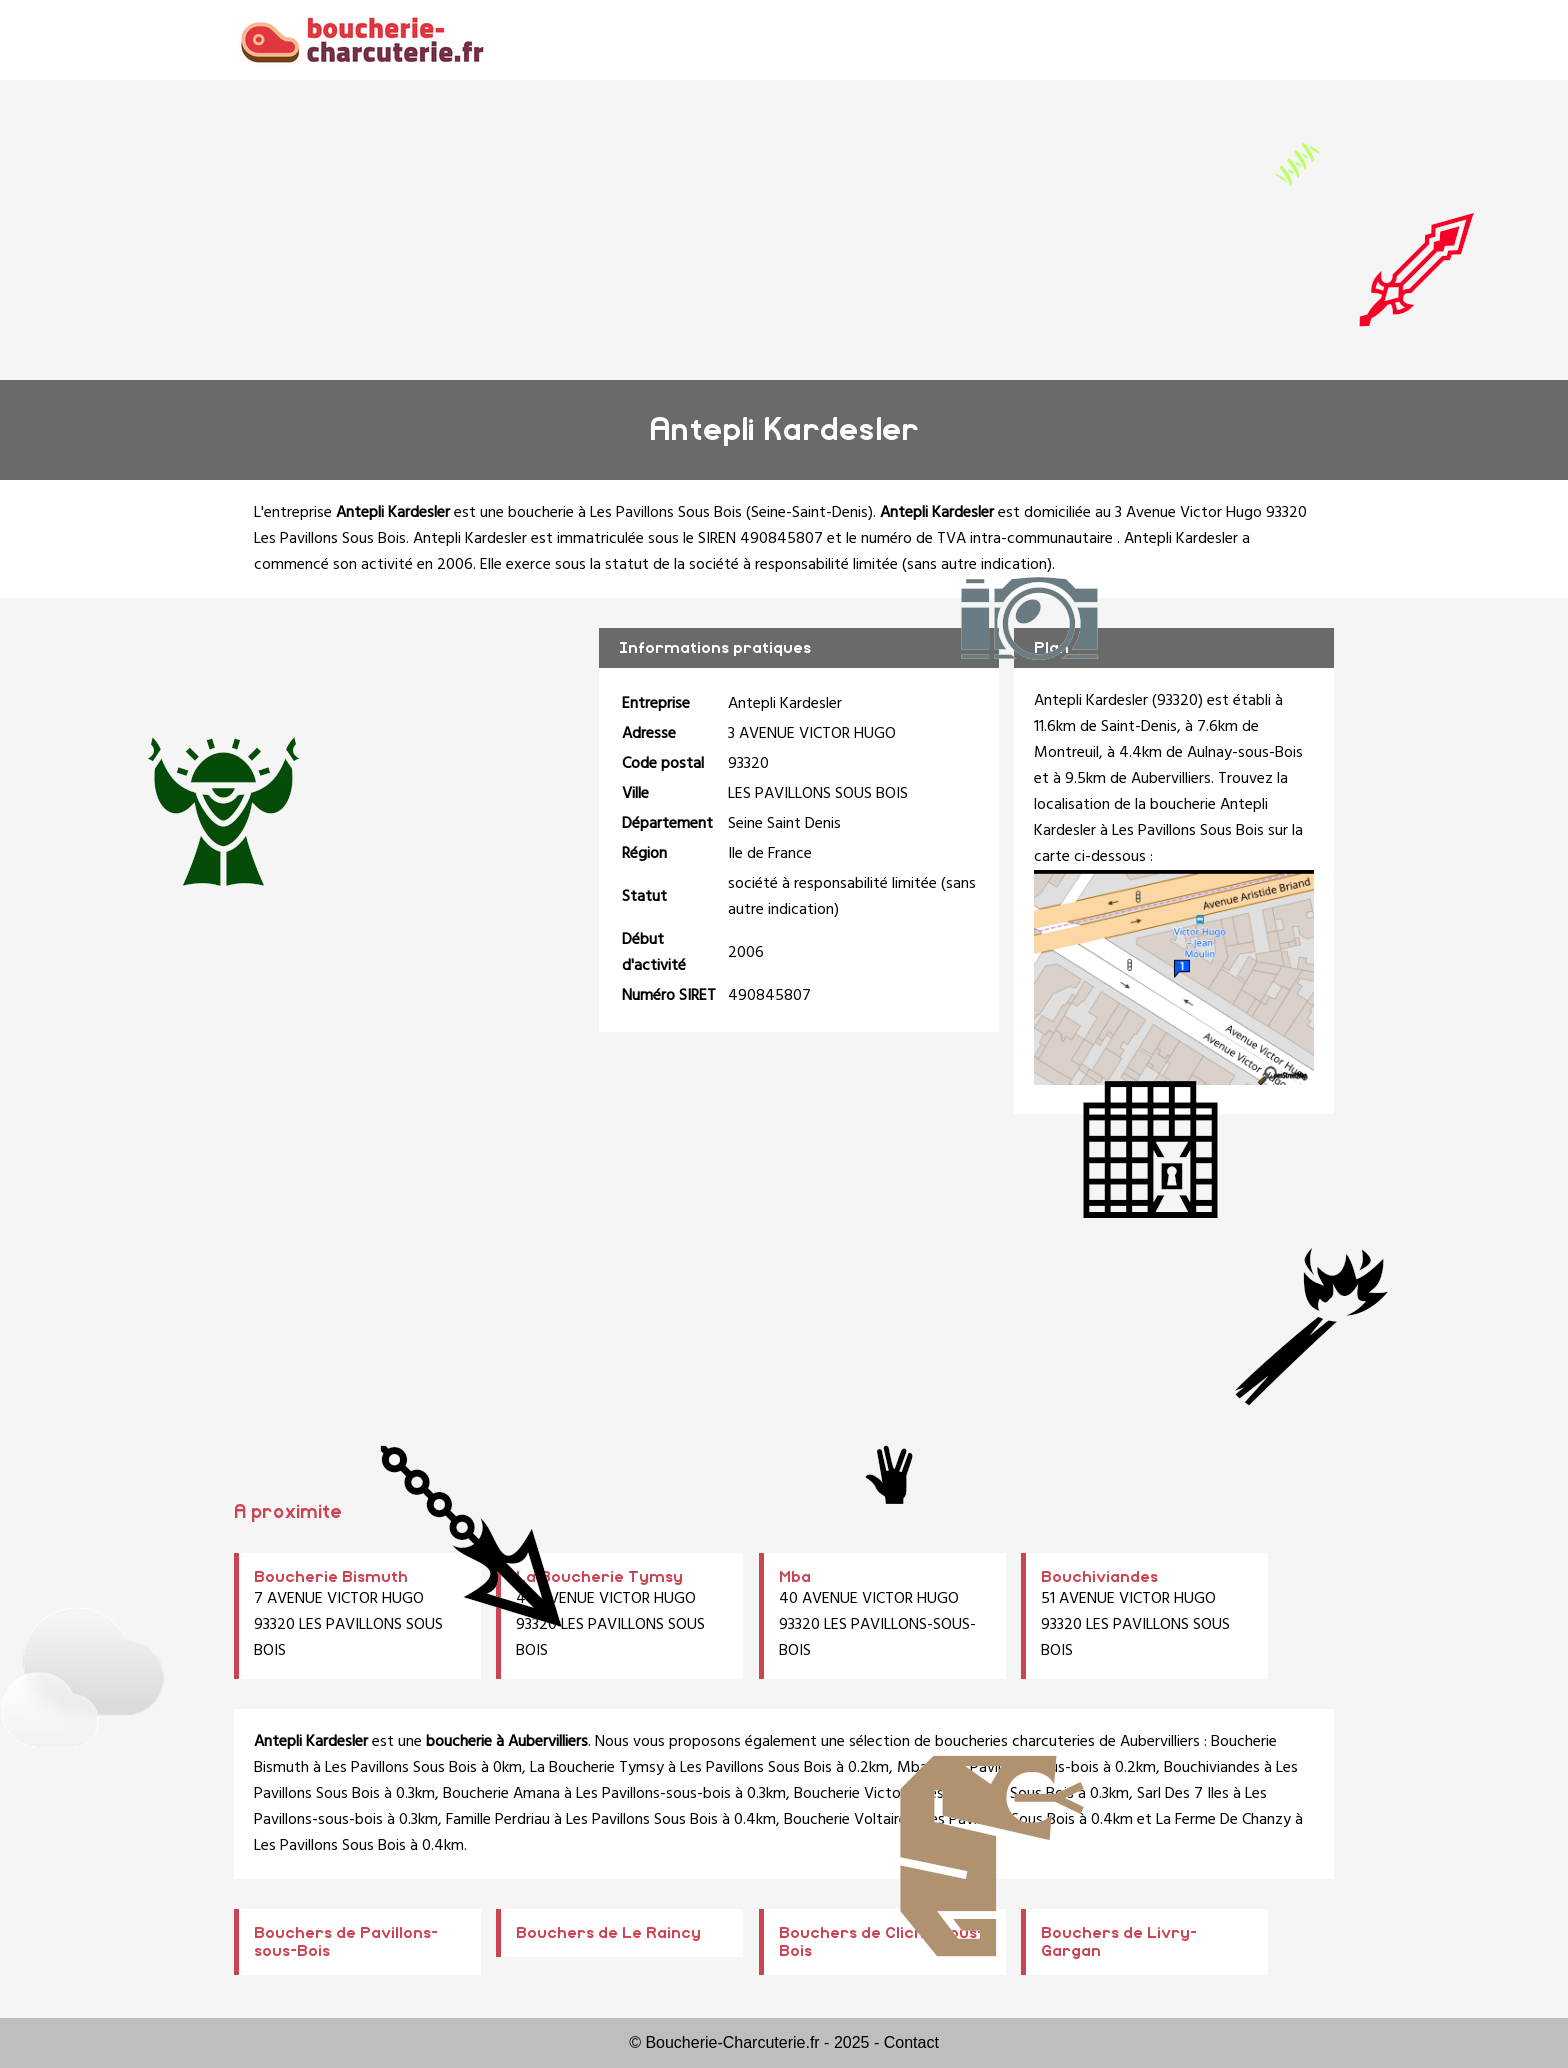  What do you see at coordinates (983, 1855) in the screenshot?
I see `access snake totem or serpent-themed game content` at bounding box center [983, 1855].